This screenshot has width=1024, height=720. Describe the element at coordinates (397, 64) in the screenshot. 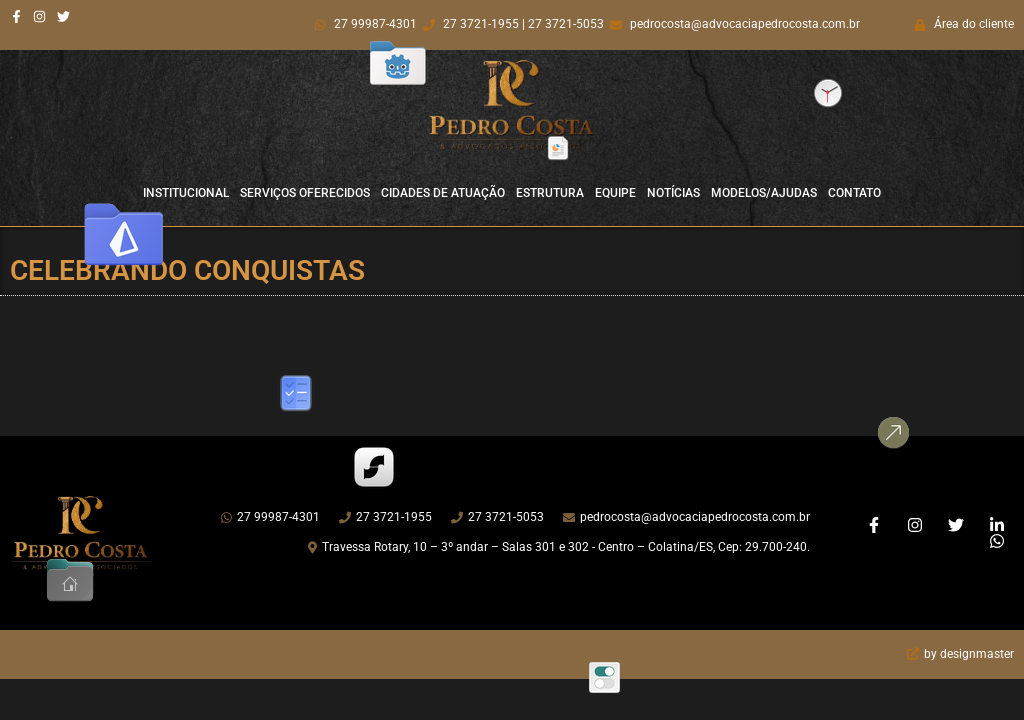

I see `folder containing godot engine project files` at that location.